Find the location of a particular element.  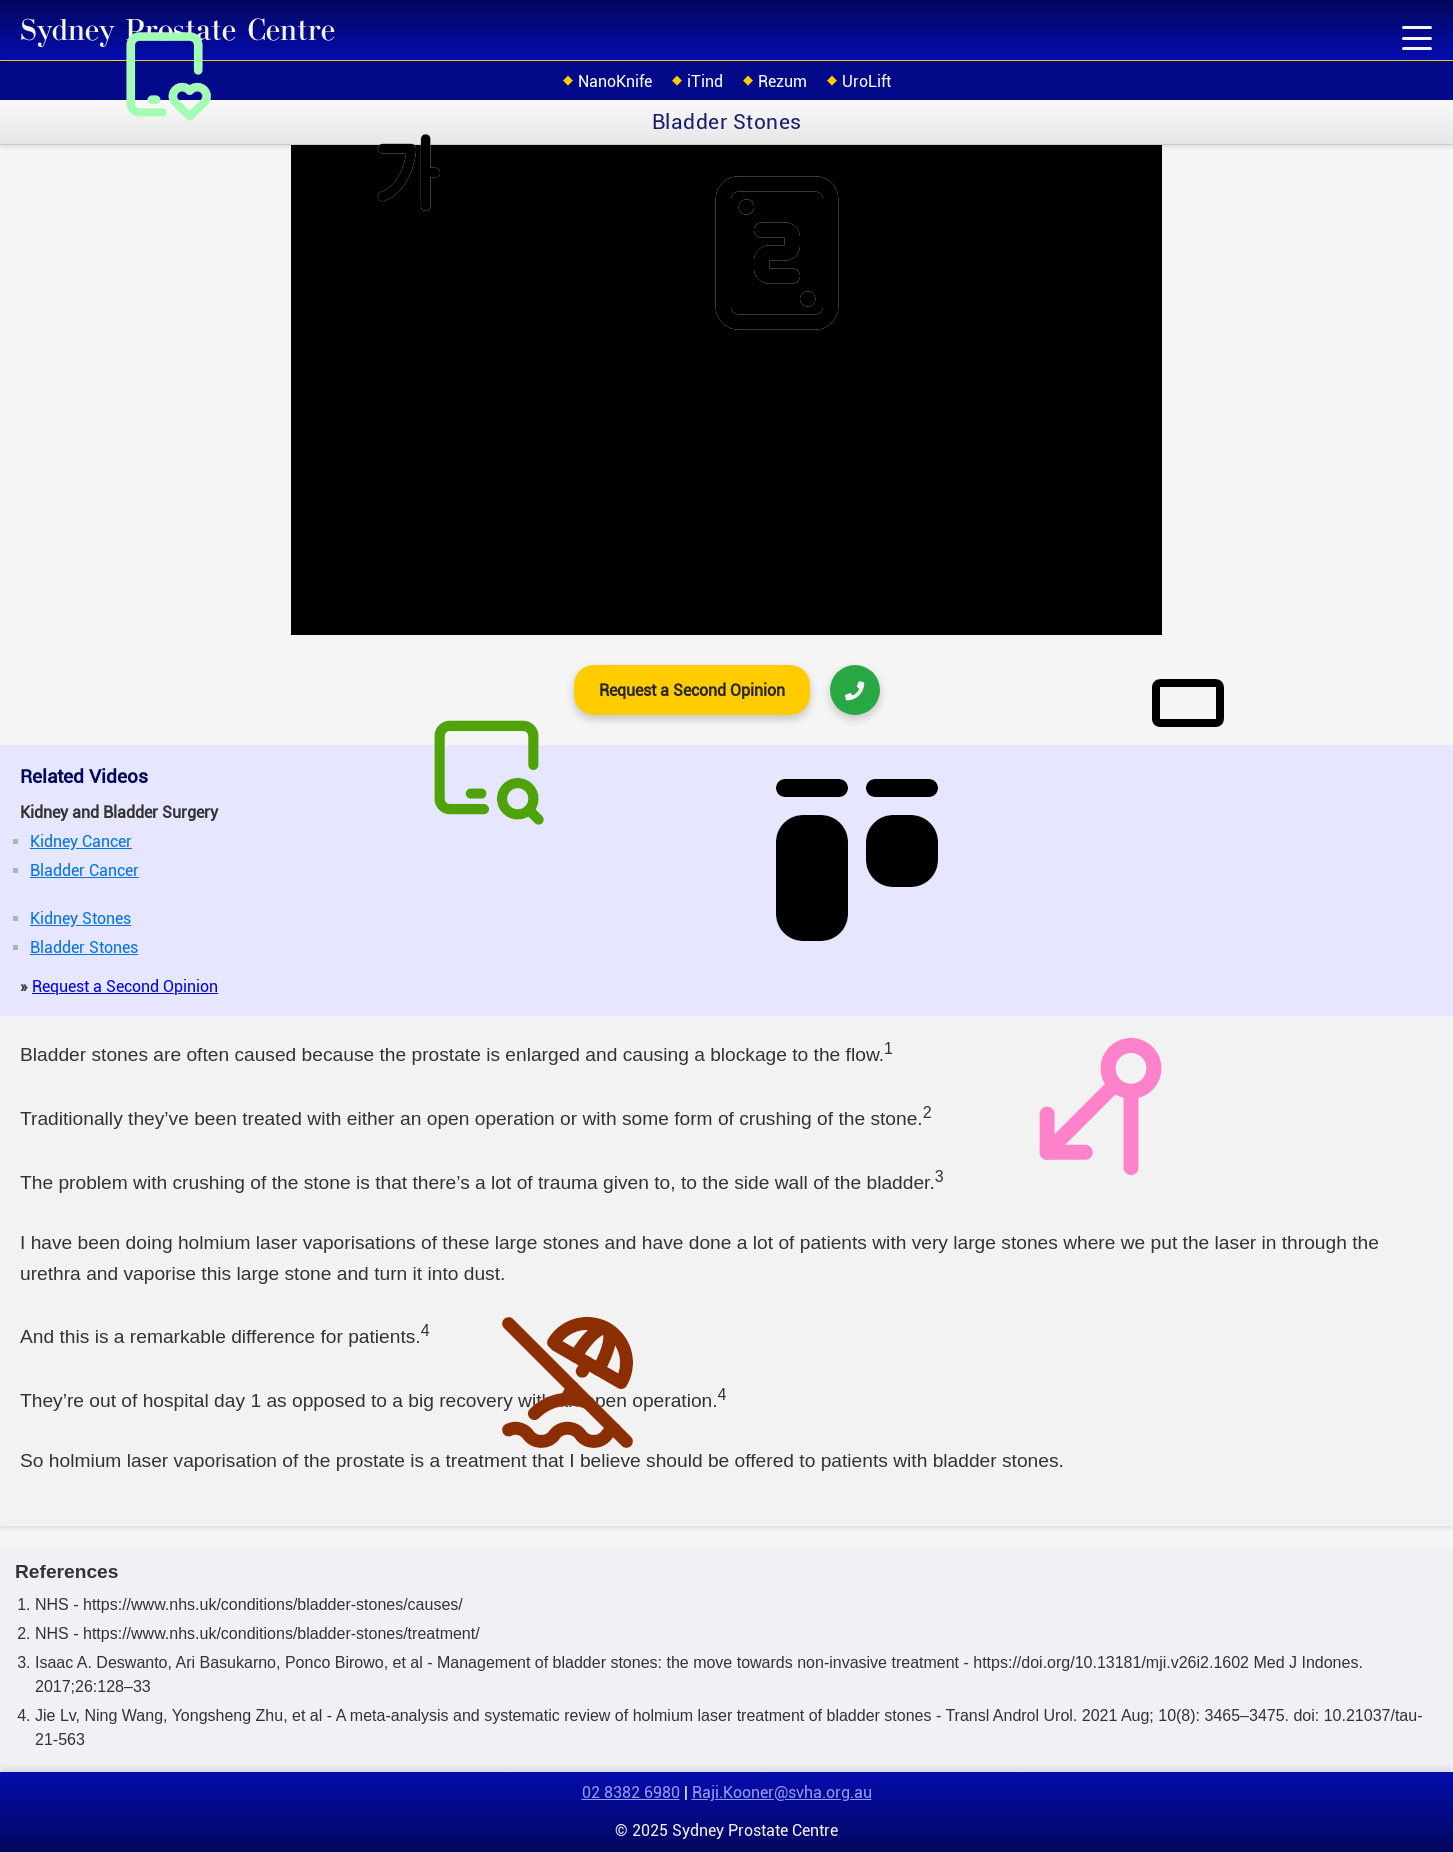

beach or coastal area unavailable is located at coordinates (567, 1382).